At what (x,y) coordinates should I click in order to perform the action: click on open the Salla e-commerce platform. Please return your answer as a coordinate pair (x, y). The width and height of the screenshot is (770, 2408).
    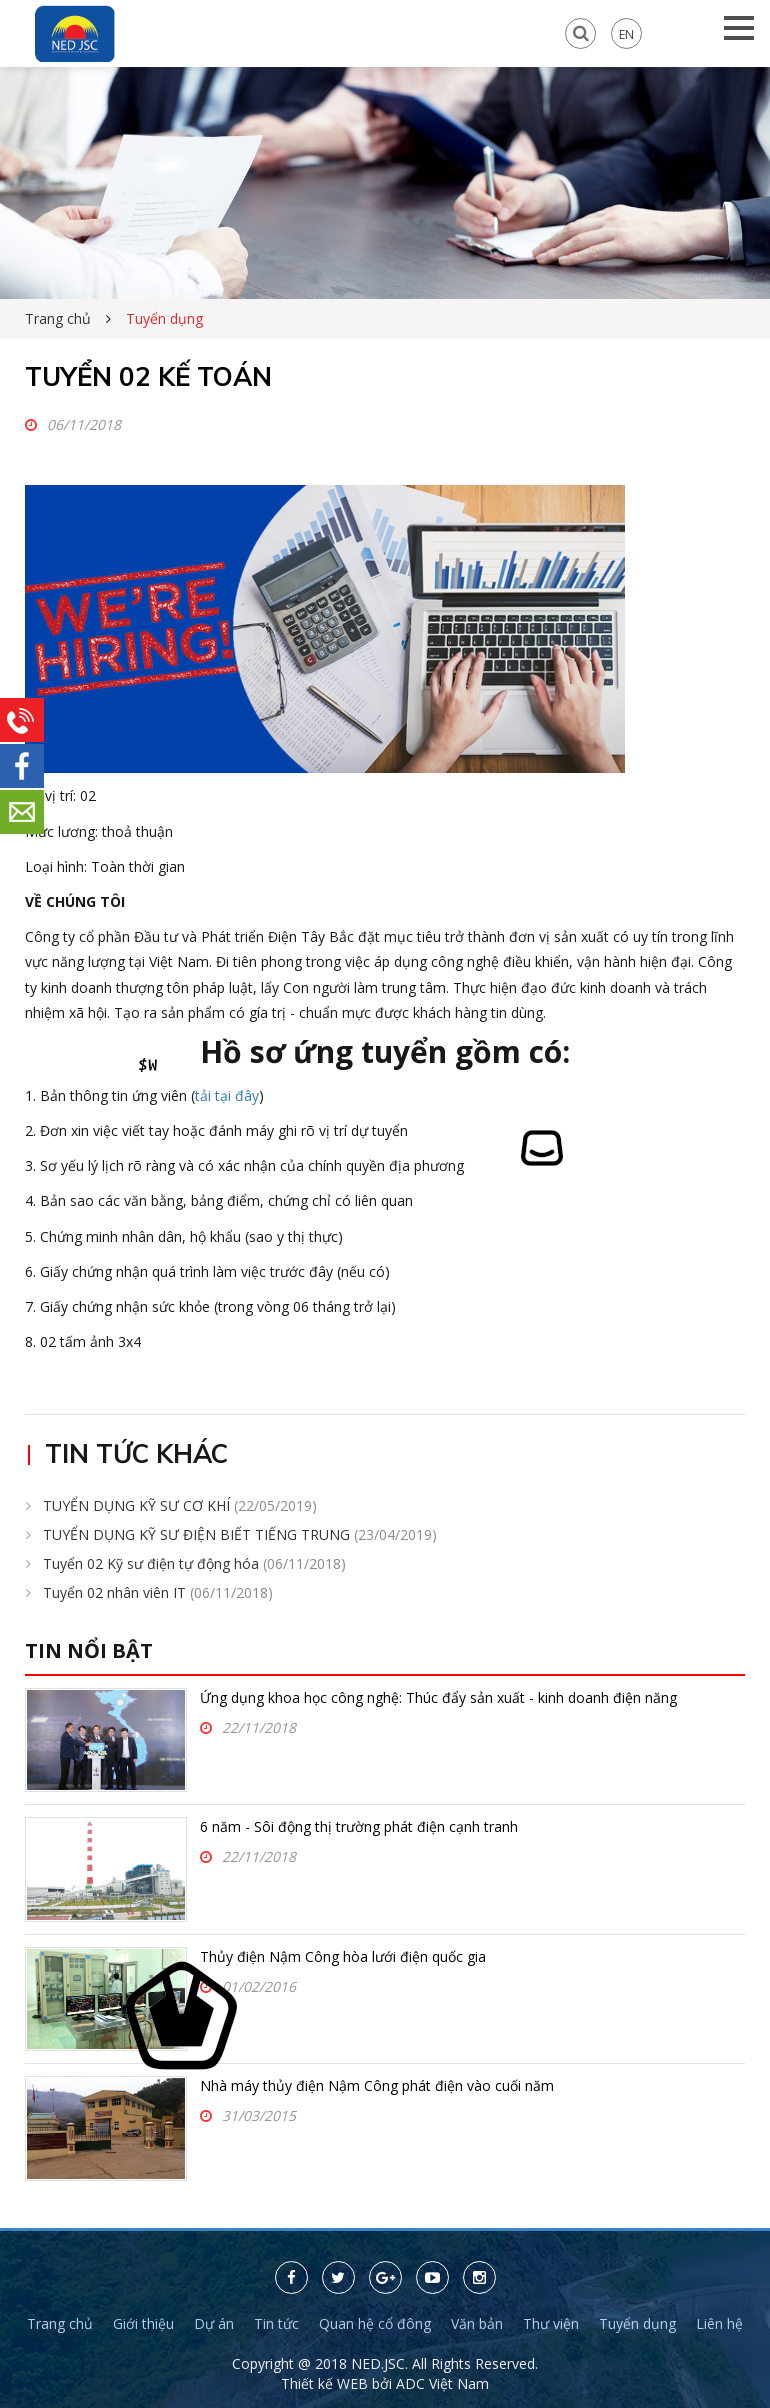
    Looking at the image, I should click on (542, 1148).